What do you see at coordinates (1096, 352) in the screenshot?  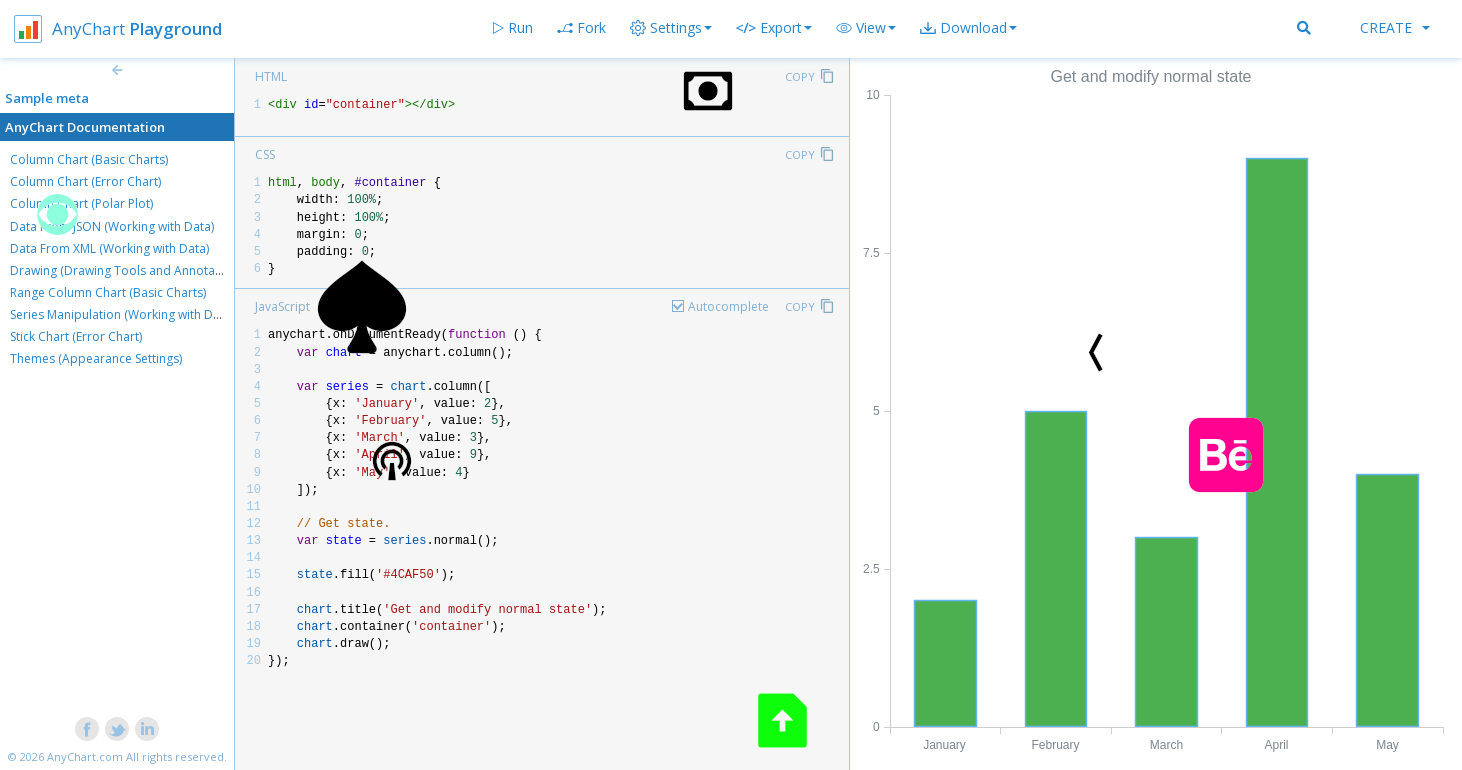 I see `go back to the previous screen` at bounding box center [1096, 352].